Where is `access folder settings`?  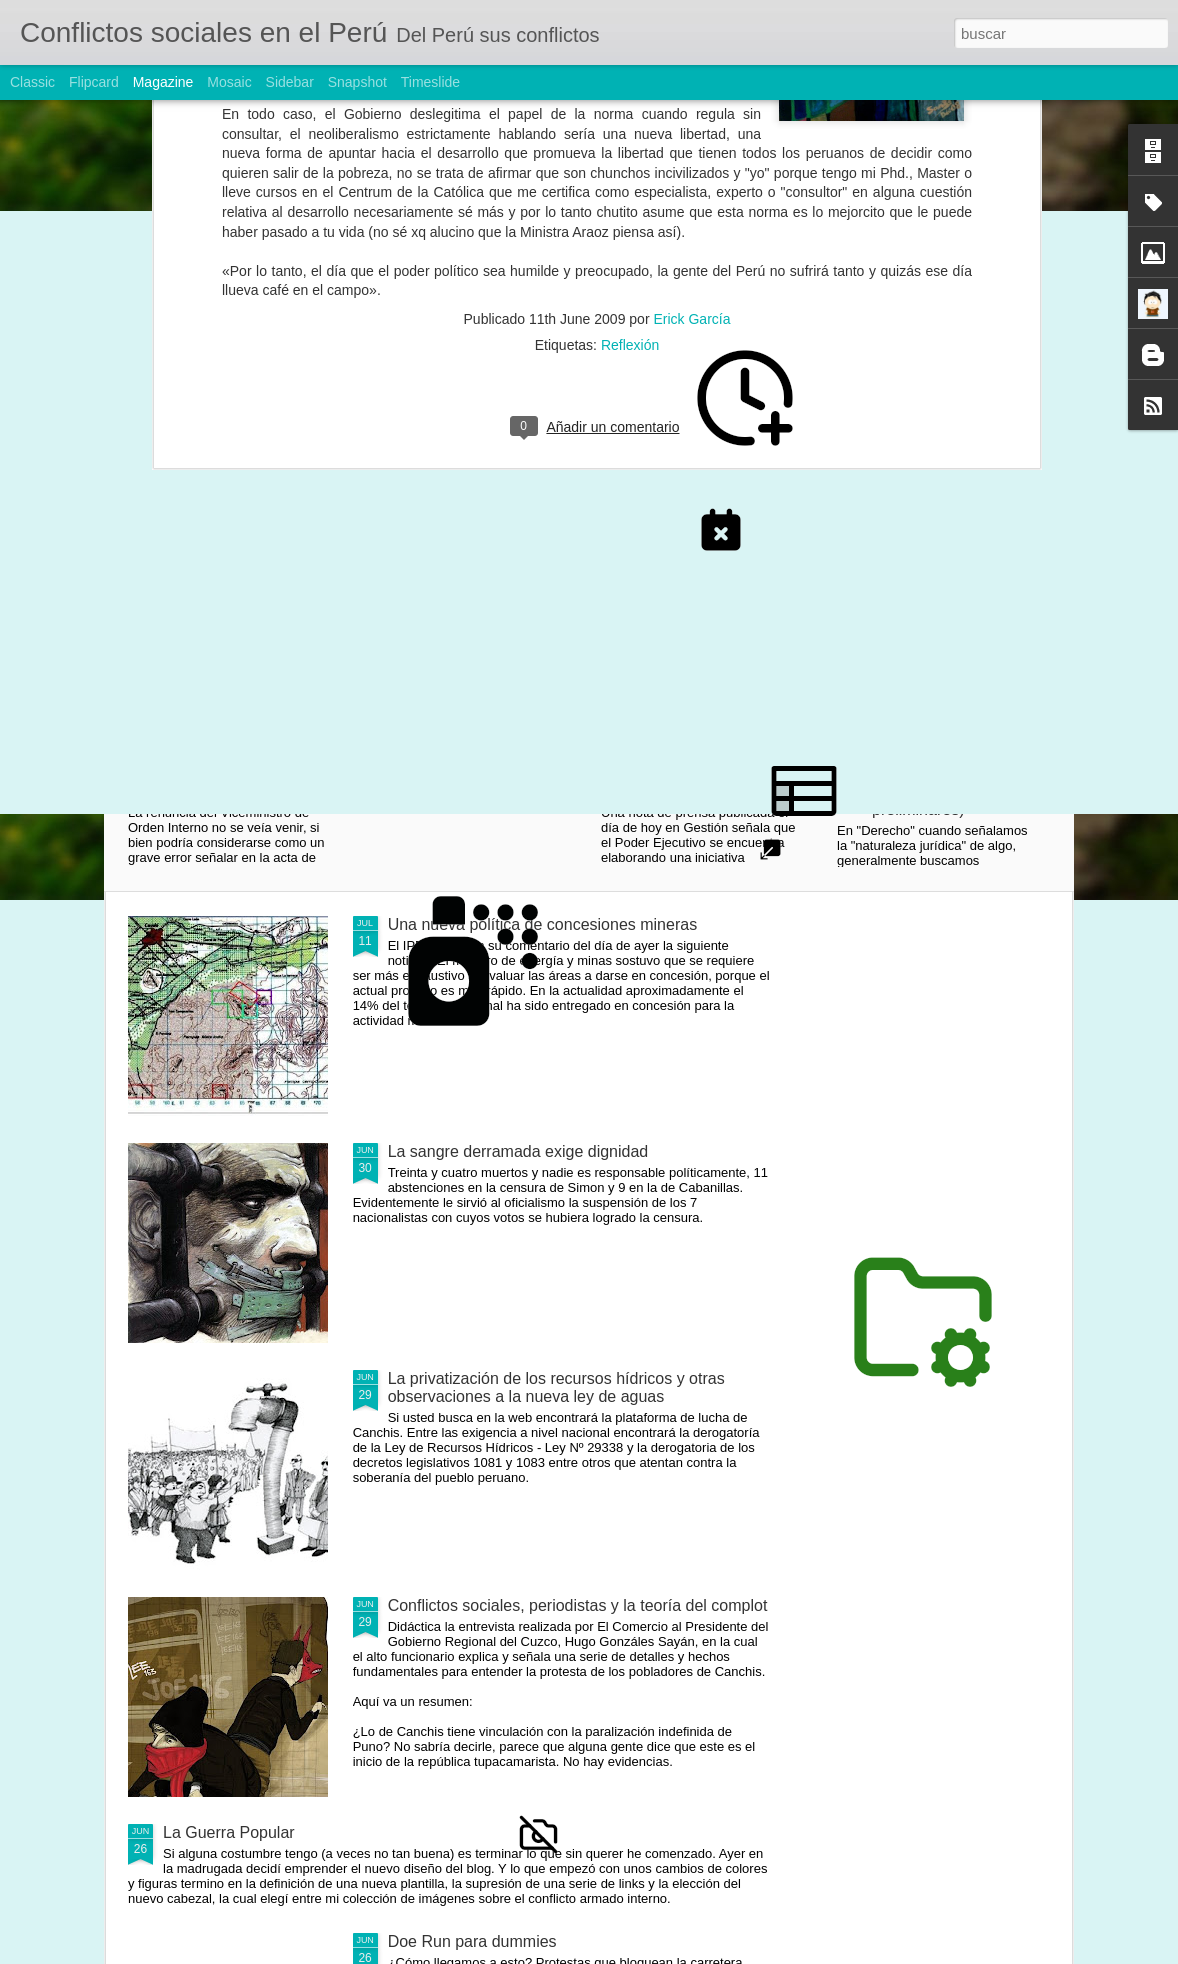
access folder settings is located at coordinates (923, 1320).